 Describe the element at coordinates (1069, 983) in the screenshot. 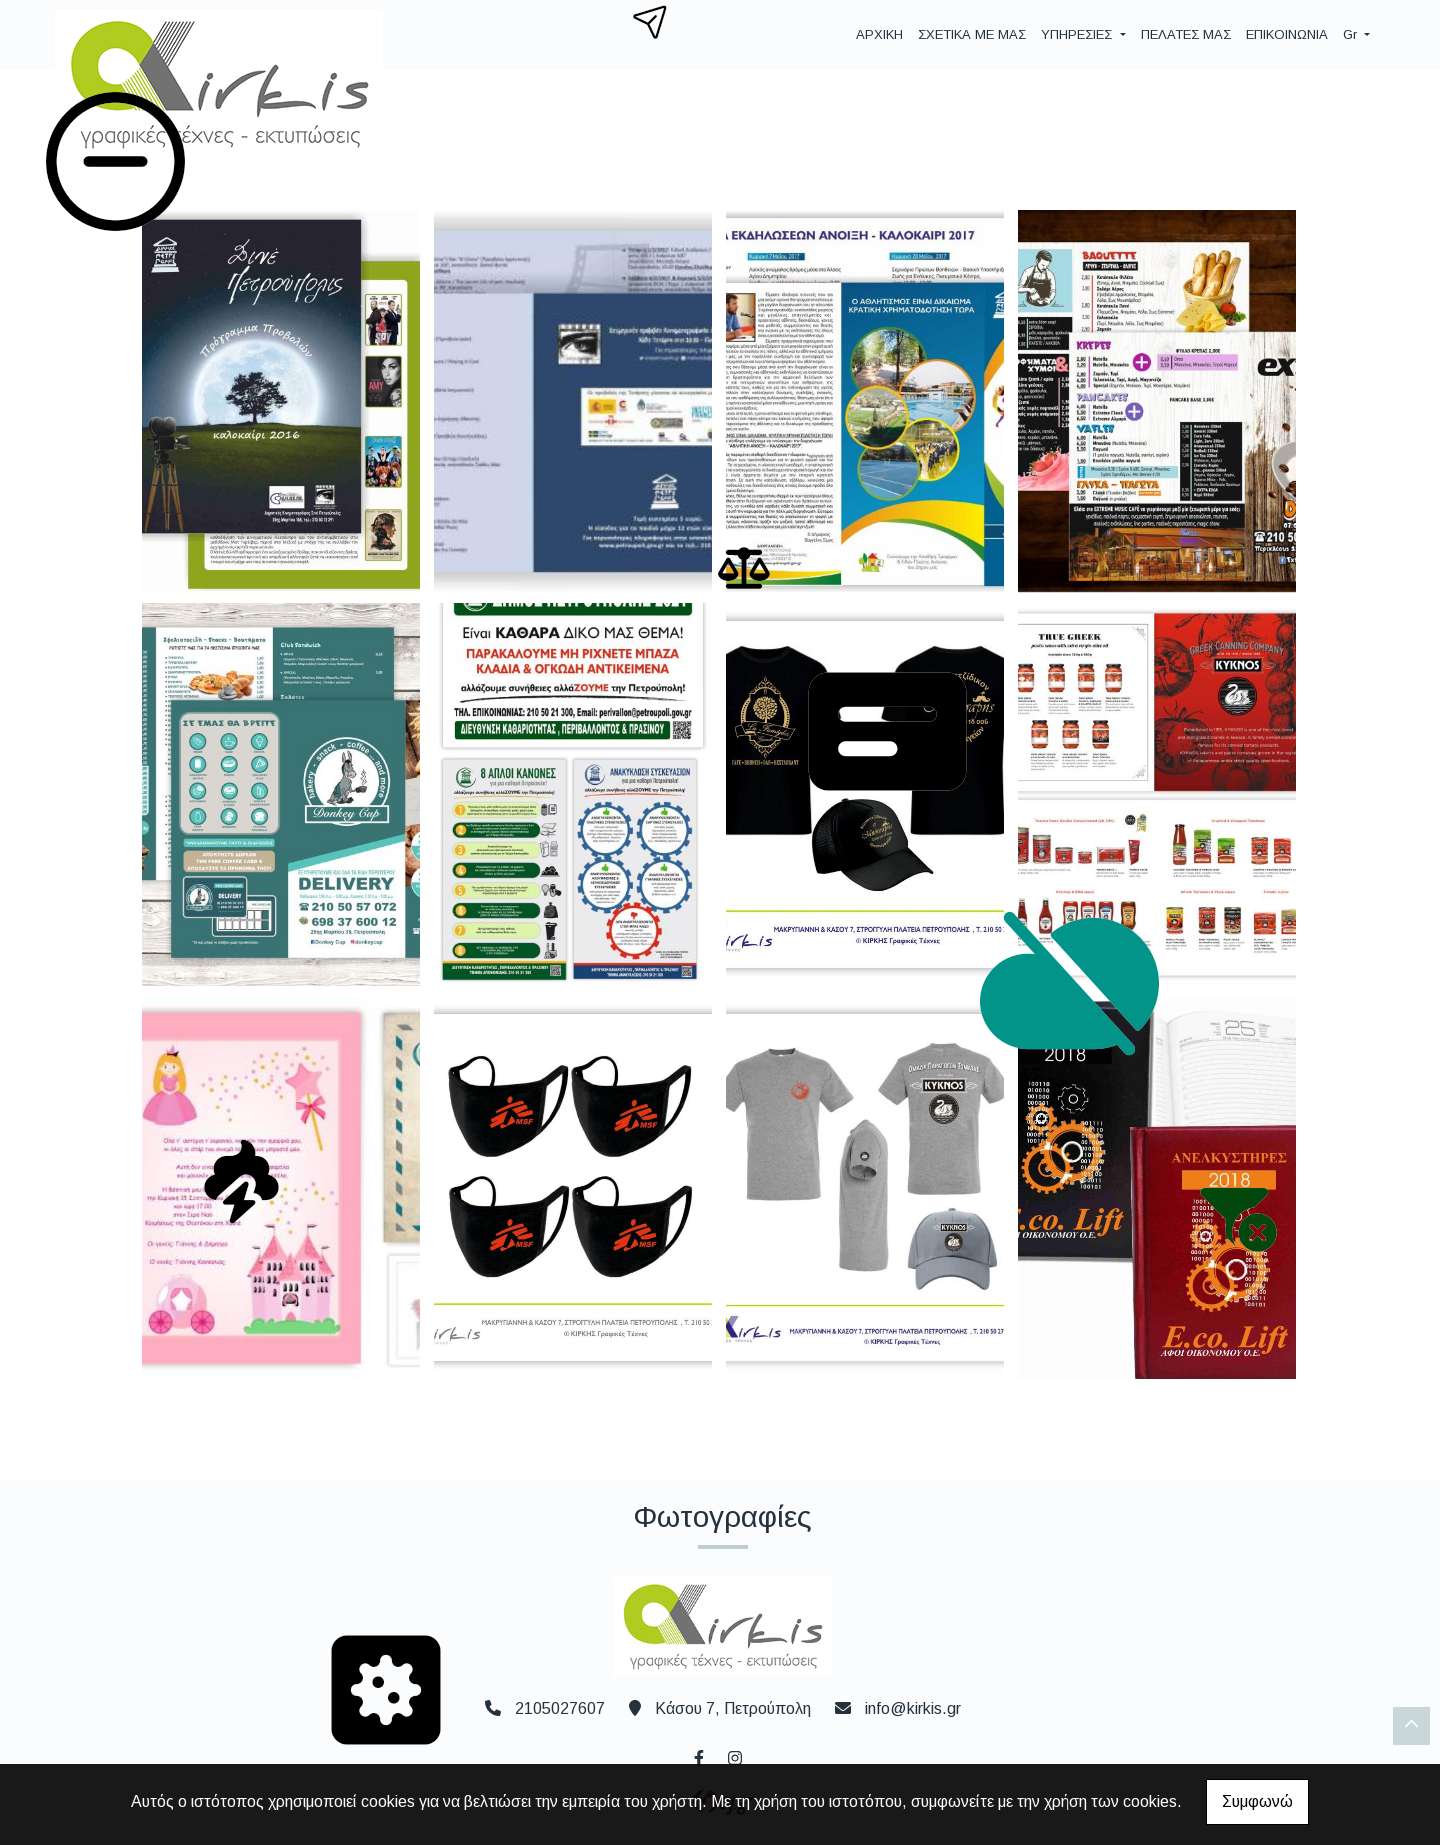

I see `indicates no cloud connection or offline status` at that location.